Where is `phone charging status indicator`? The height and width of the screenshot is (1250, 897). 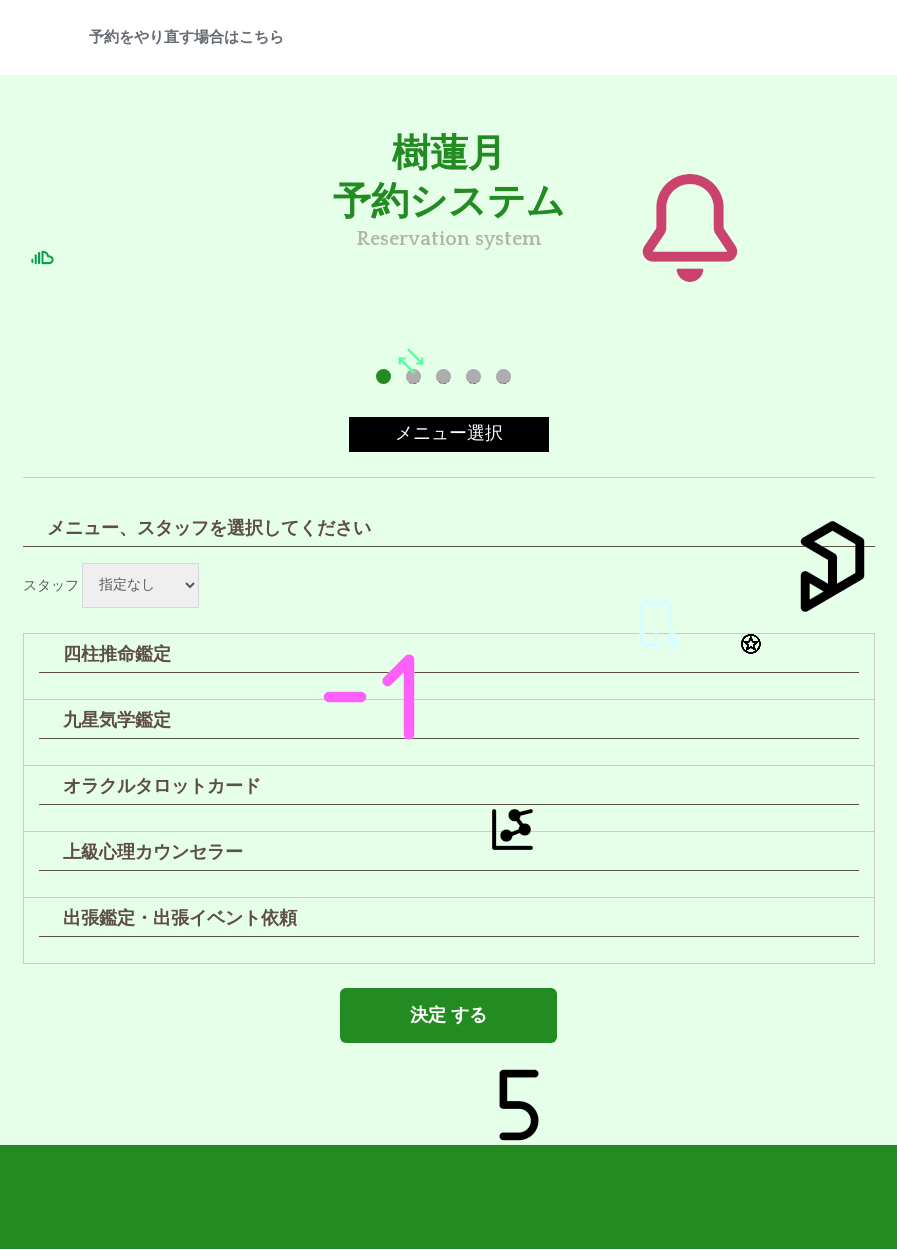
phone charging status indicator is located at coordinates (656, 624).